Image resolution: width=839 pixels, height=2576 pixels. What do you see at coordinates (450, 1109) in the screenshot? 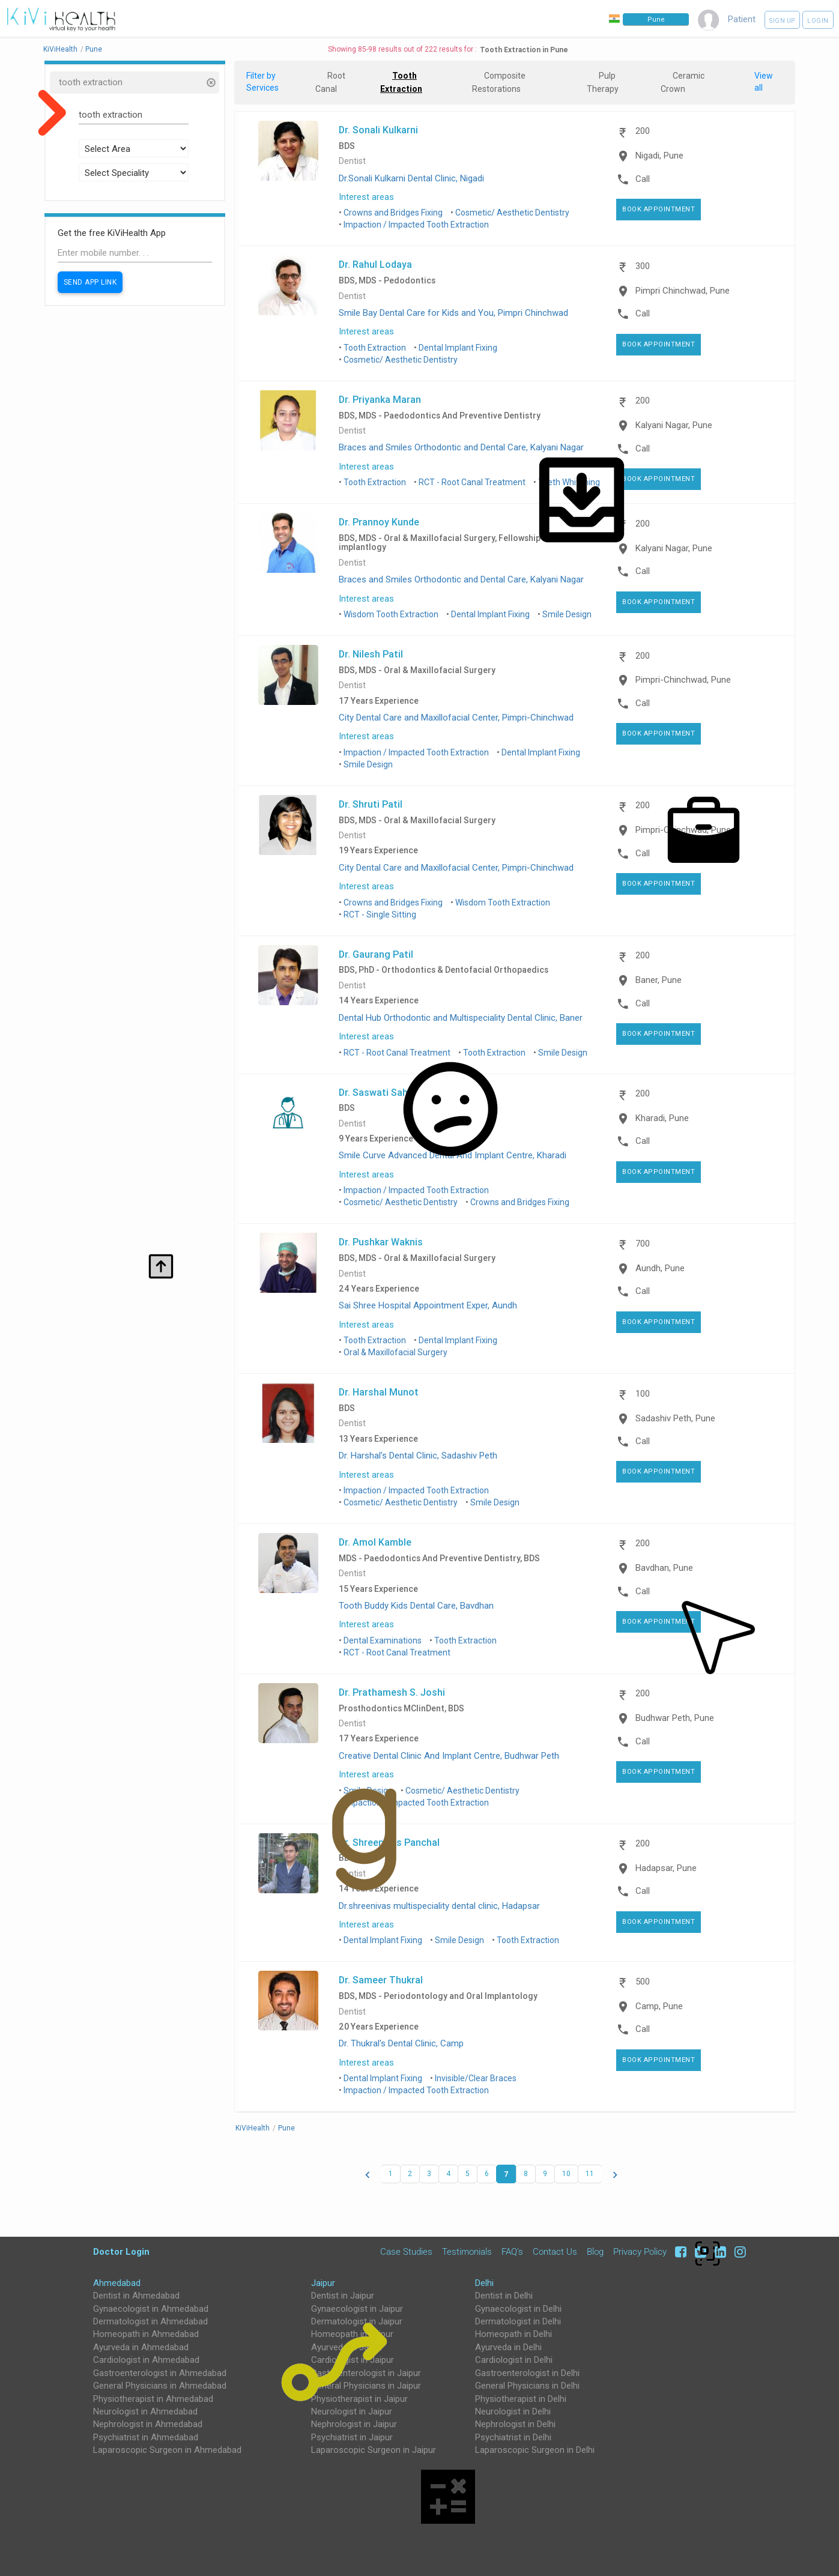
I see `indicates a confused or uncertain state` at bounding box center [450, 1109].